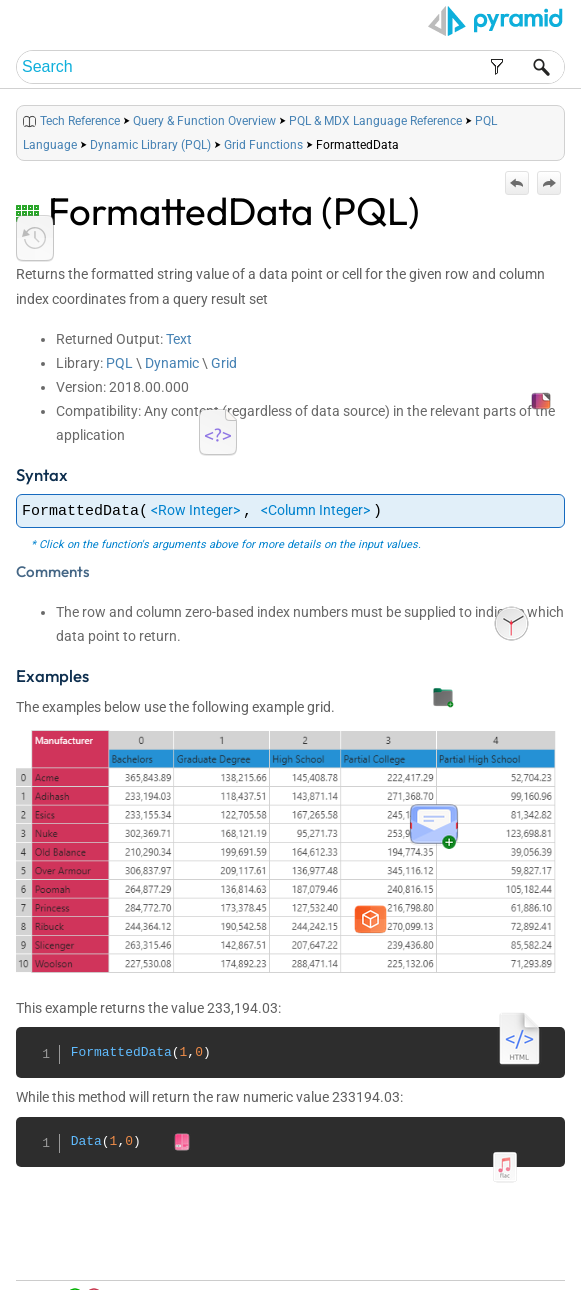  Describe the element at coordinates (182, 1142) in the screenshot. I see `a debian software package file` at that location.